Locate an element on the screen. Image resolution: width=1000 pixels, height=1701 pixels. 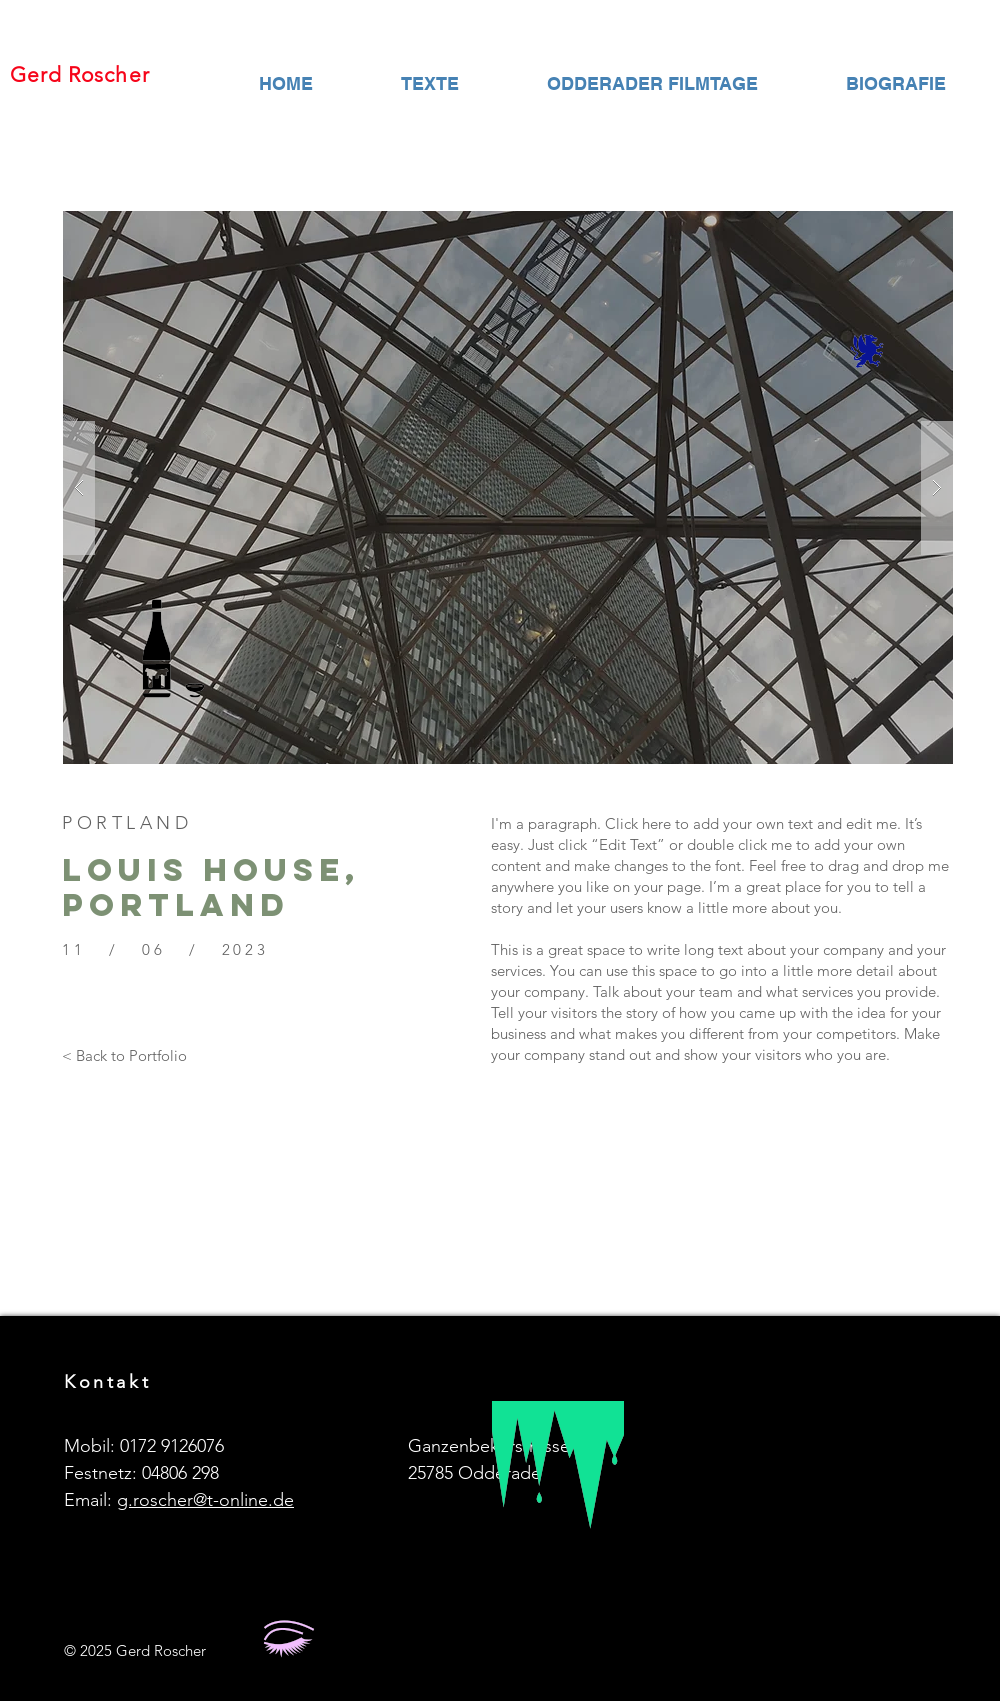
indicates a cave or underground environment in a game is located at coordinates (558, 1467).